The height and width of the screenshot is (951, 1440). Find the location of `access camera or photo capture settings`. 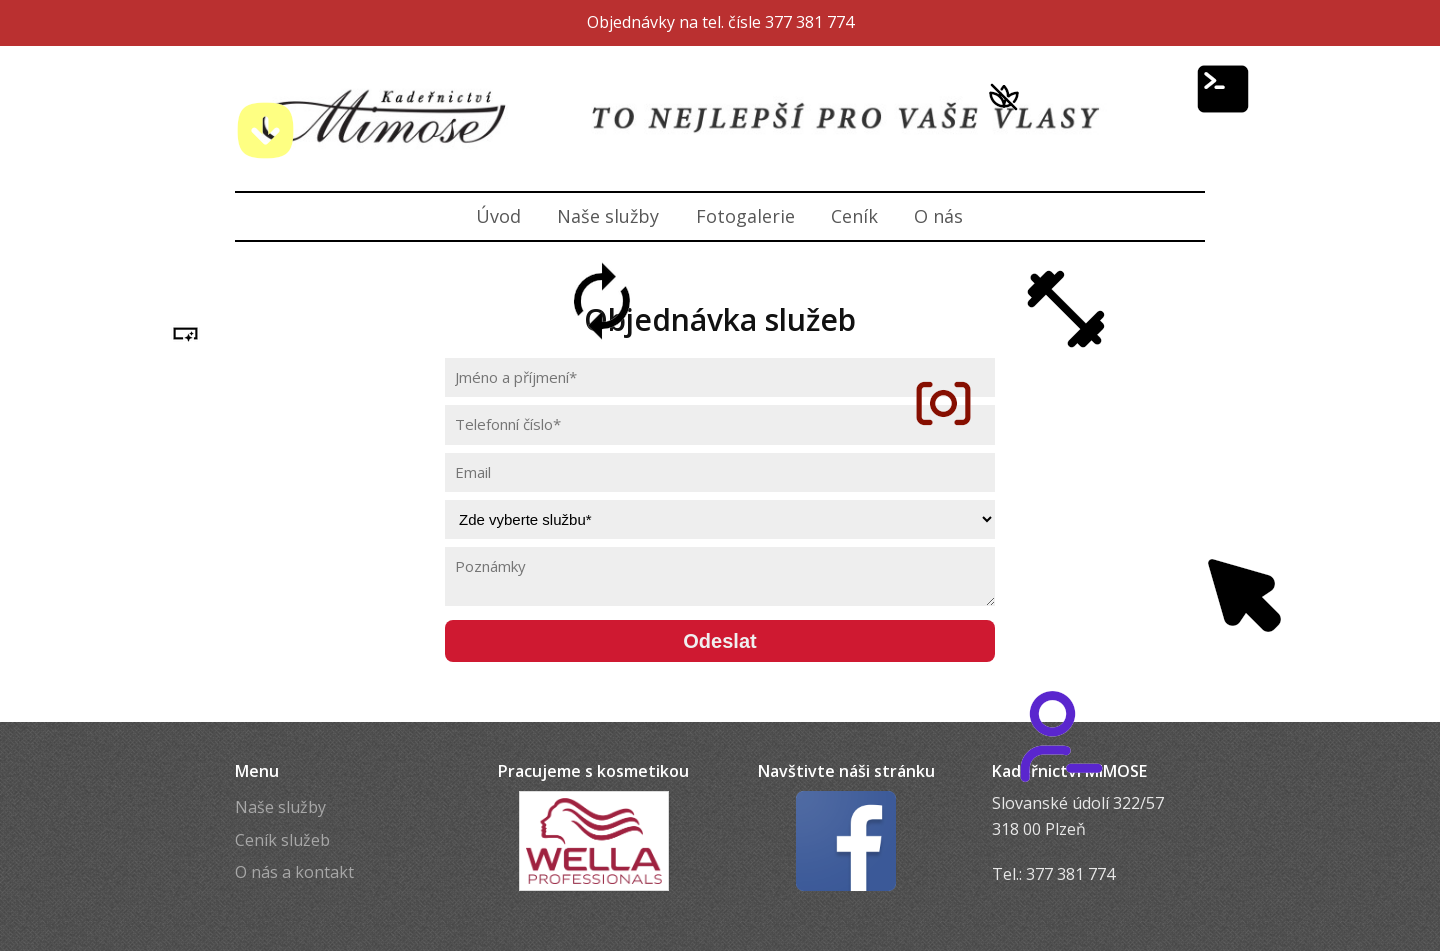

access camera or photo capture settings is located at coordinates (943, 403).